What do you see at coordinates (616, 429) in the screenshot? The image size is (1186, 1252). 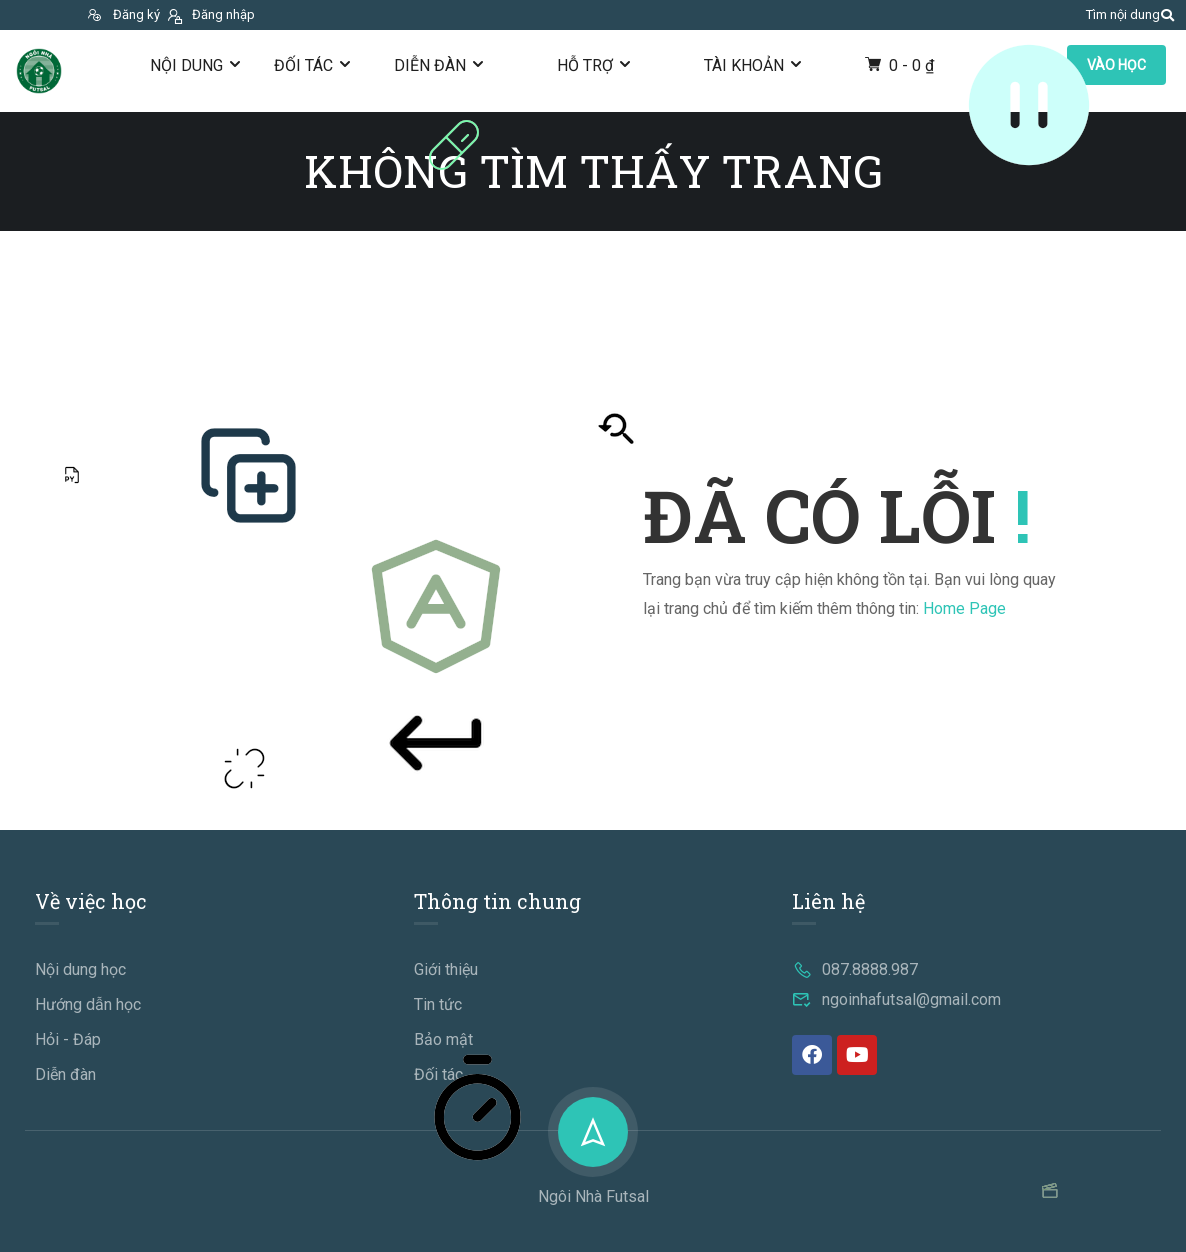 I see `redo or retry a search` at bounding box center [616, 429].